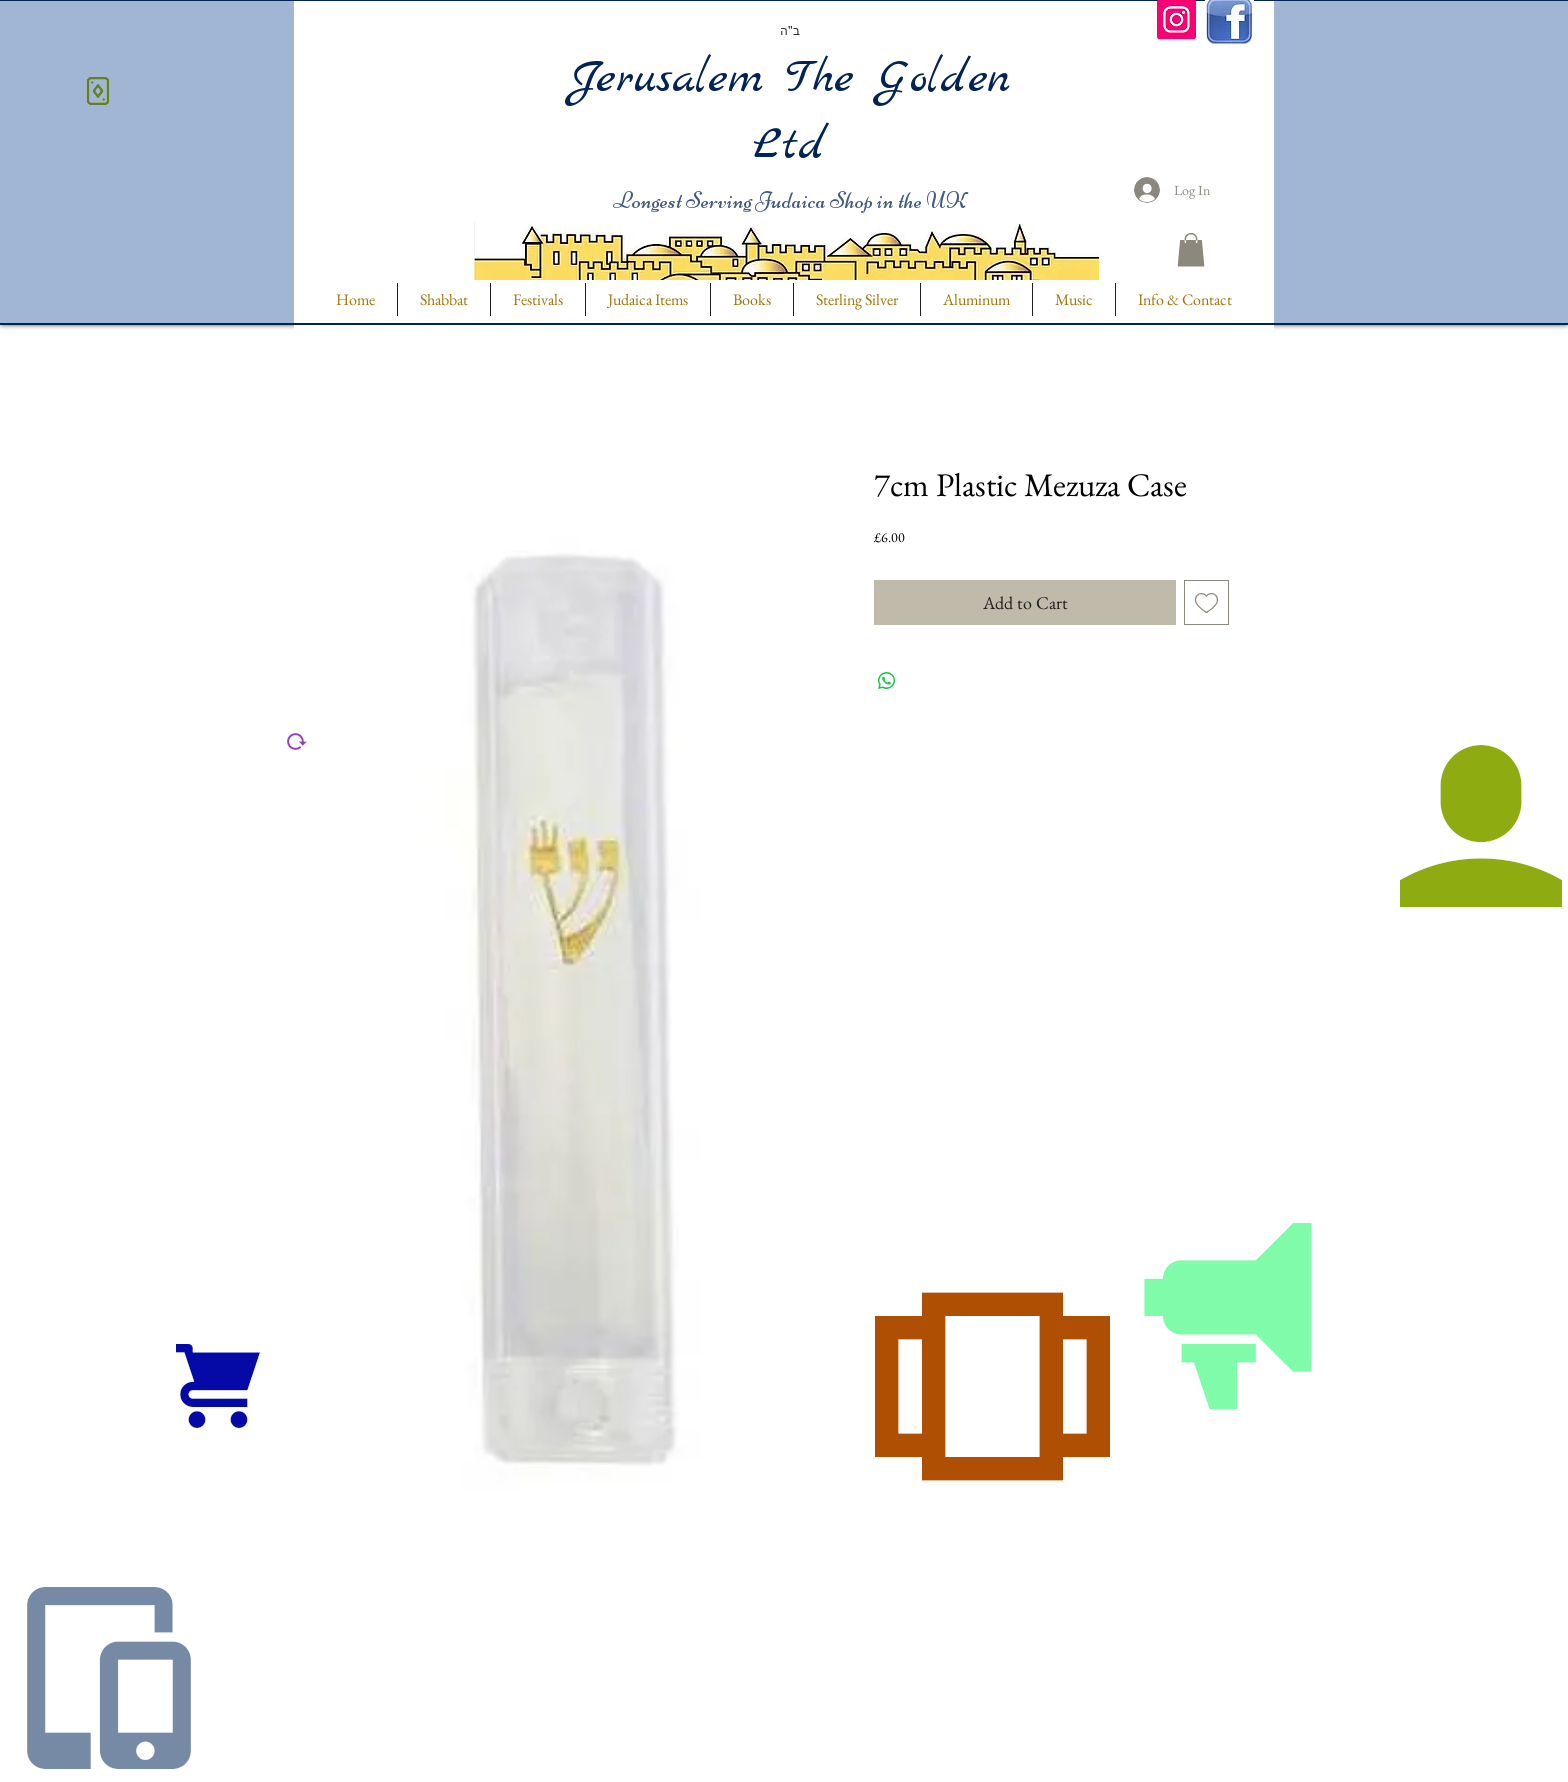 Image resolution: width=1568 pixels, height=1782 pixels. What do you see at coordinates (218, 1386) in the screenshot?
I see `view your shopping cart` at bounding box center [218, 1386].